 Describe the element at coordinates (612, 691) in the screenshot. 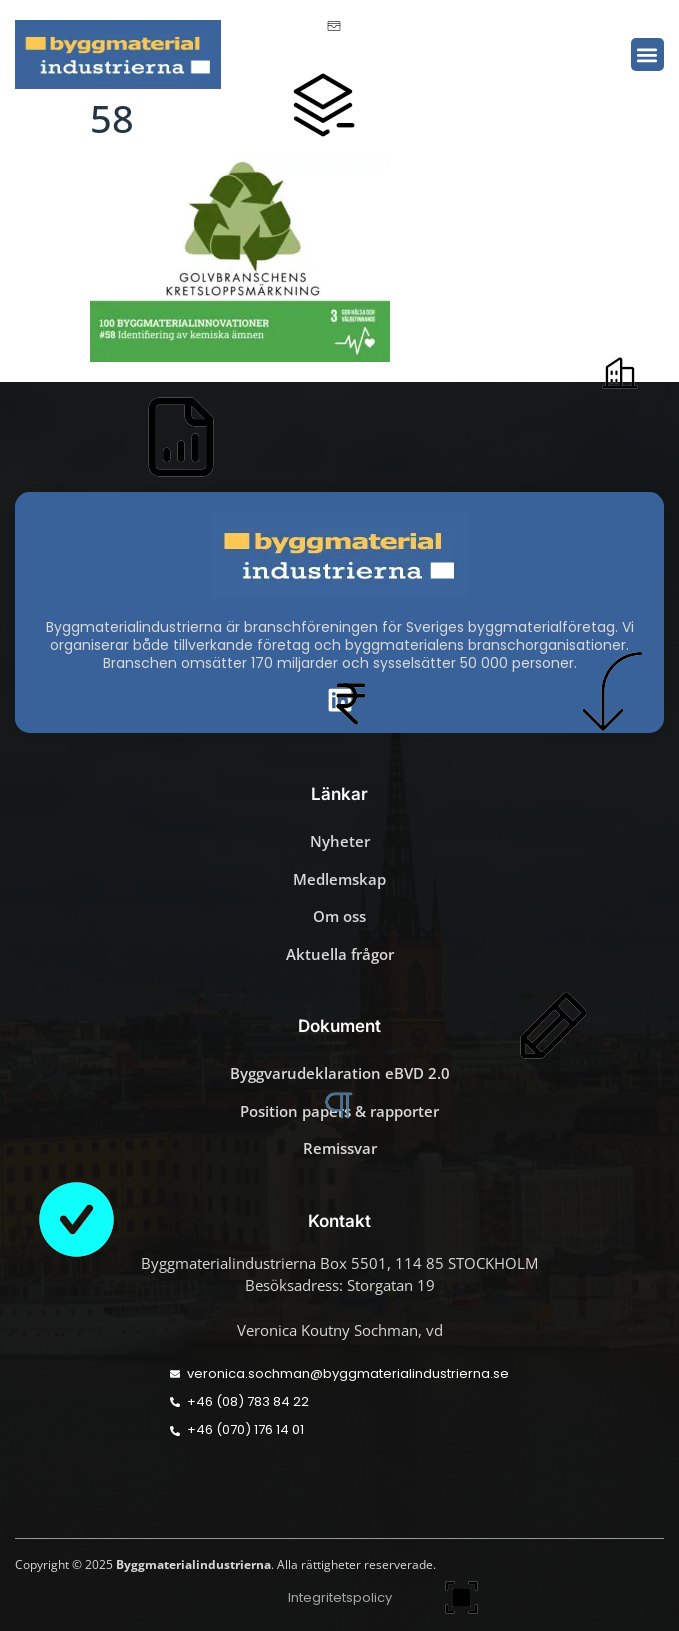

I see `go back and down in navigation` at that location.